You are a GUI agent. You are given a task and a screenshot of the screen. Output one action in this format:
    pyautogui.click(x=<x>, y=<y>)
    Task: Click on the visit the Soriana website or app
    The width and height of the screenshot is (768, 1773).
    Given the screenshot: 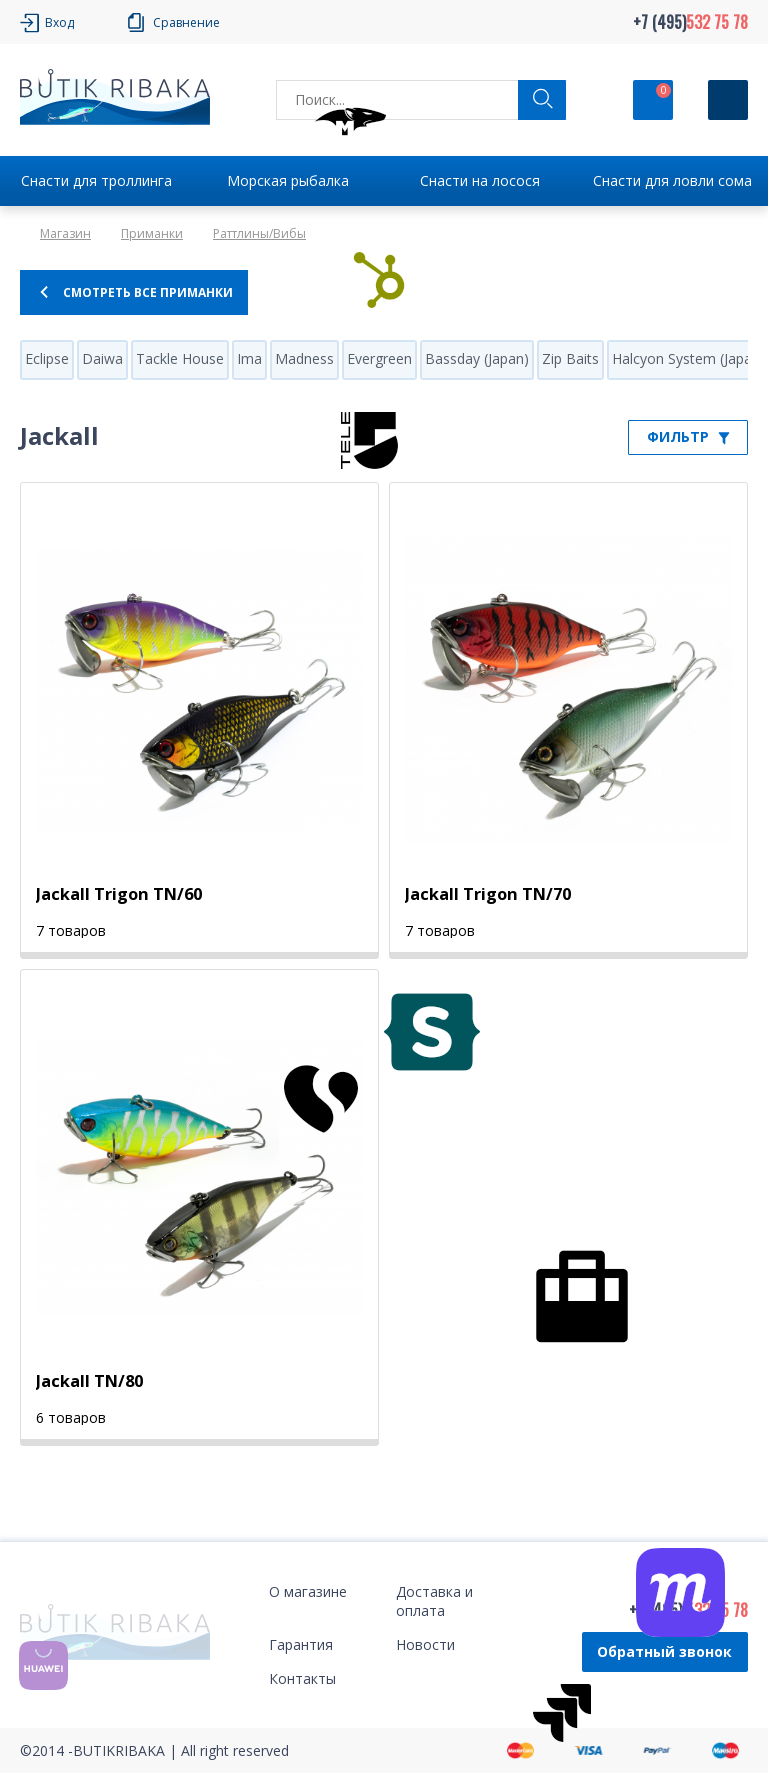 What is the action you would take?
    pyautogui.click(x=321, y=1099)
    